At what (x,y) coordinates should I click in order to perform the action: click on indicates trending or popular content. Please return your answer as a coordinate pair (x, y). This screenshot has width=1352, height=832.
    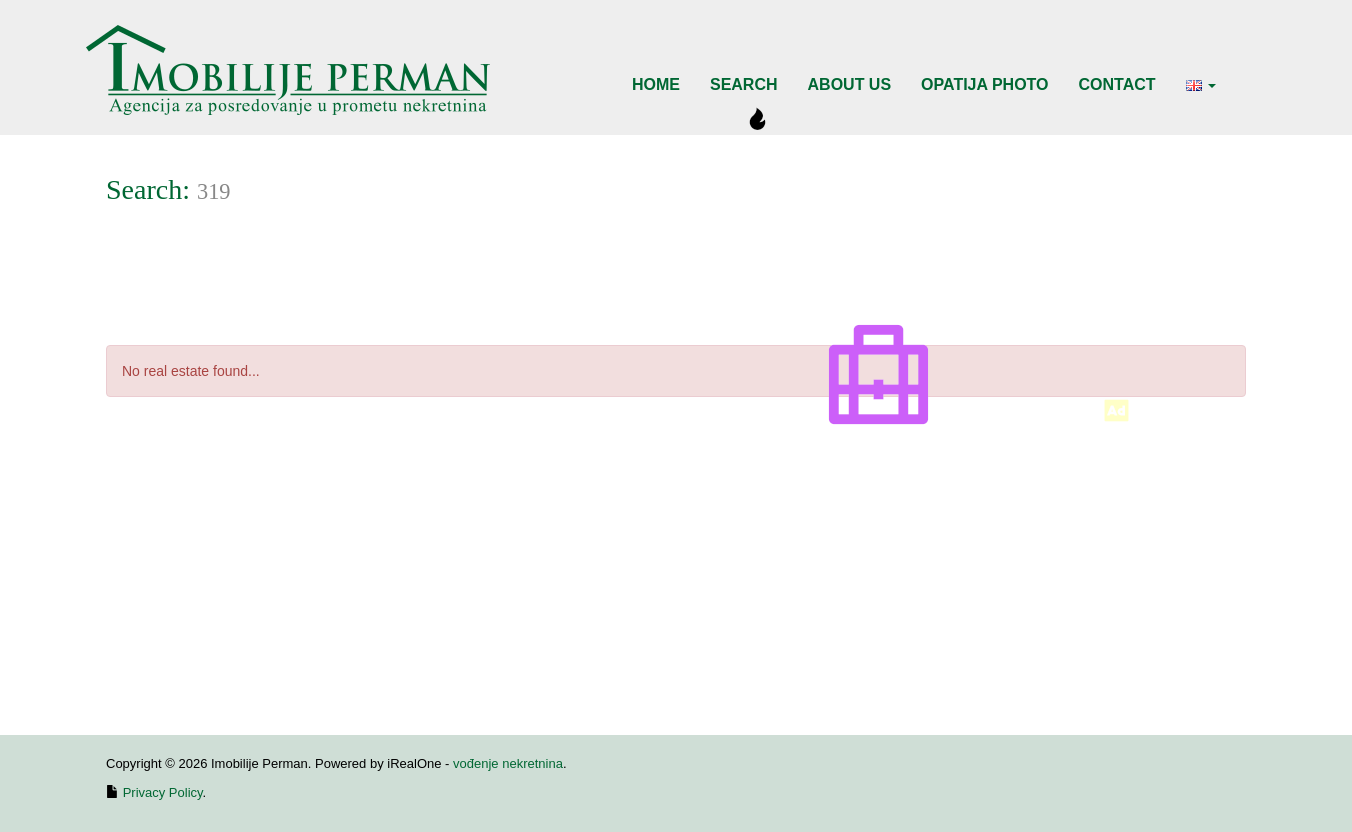
    Looking at the image, I should click on (757, 118).